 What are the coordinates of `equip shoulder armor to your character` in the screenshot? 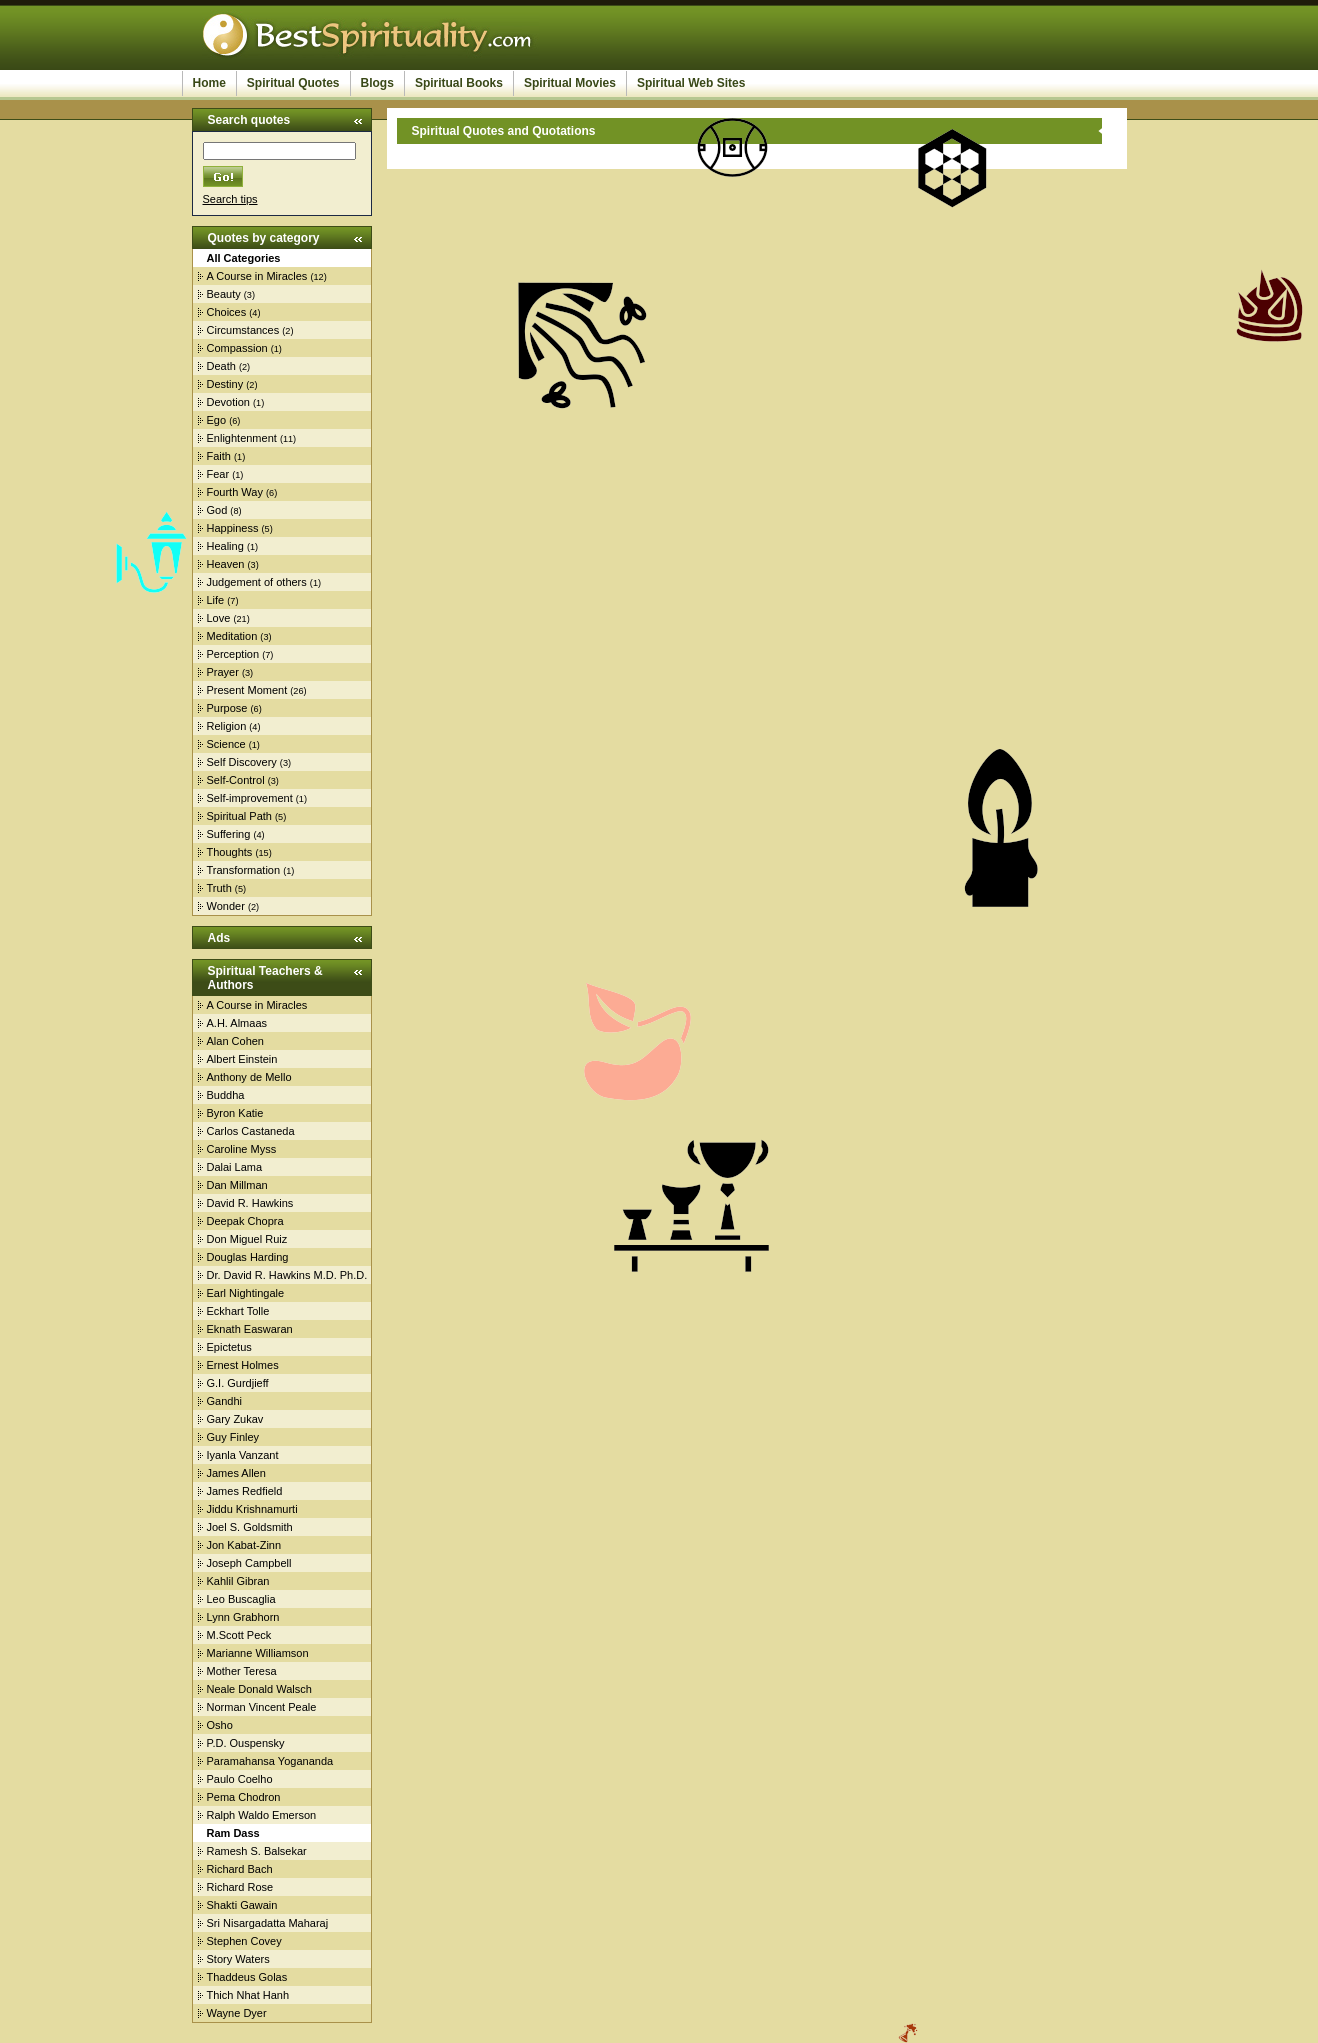 It's located at (1269, 305).